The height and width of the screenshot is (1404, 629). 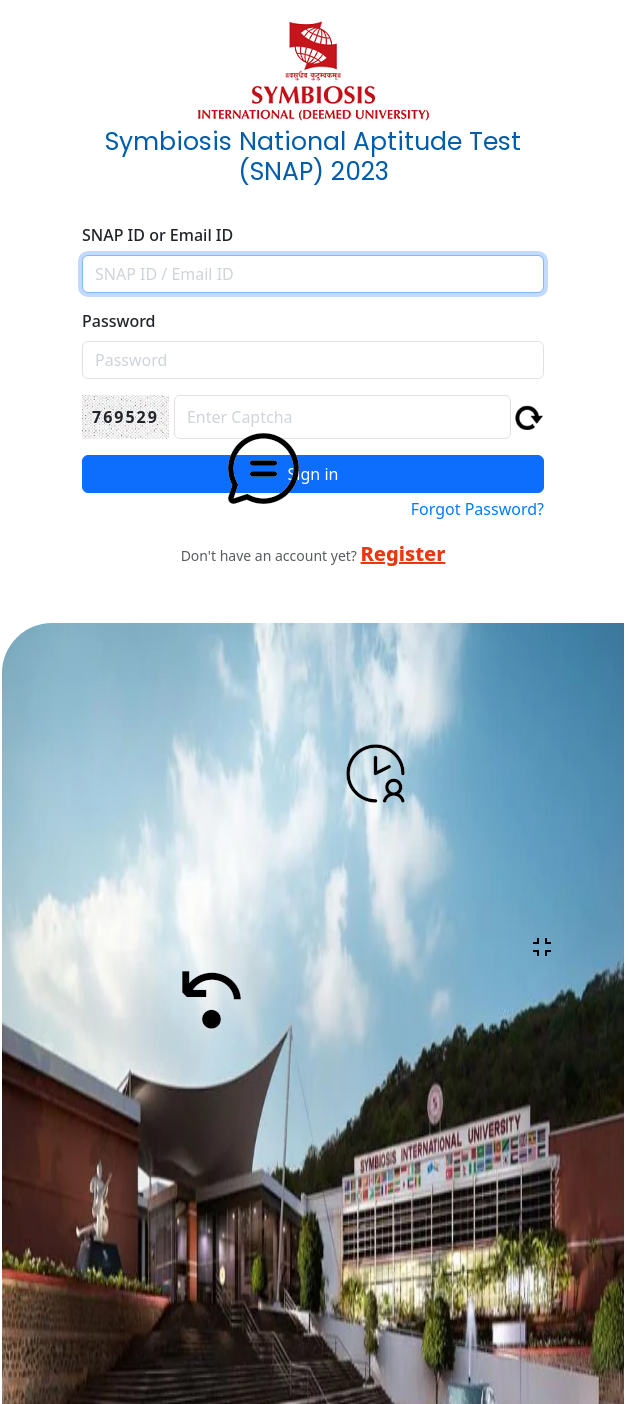 What do you see at coordinates (211, 1000) in the screenshot?
I see `step back to the previous line during debugging` at bounding box center [211, 1000].